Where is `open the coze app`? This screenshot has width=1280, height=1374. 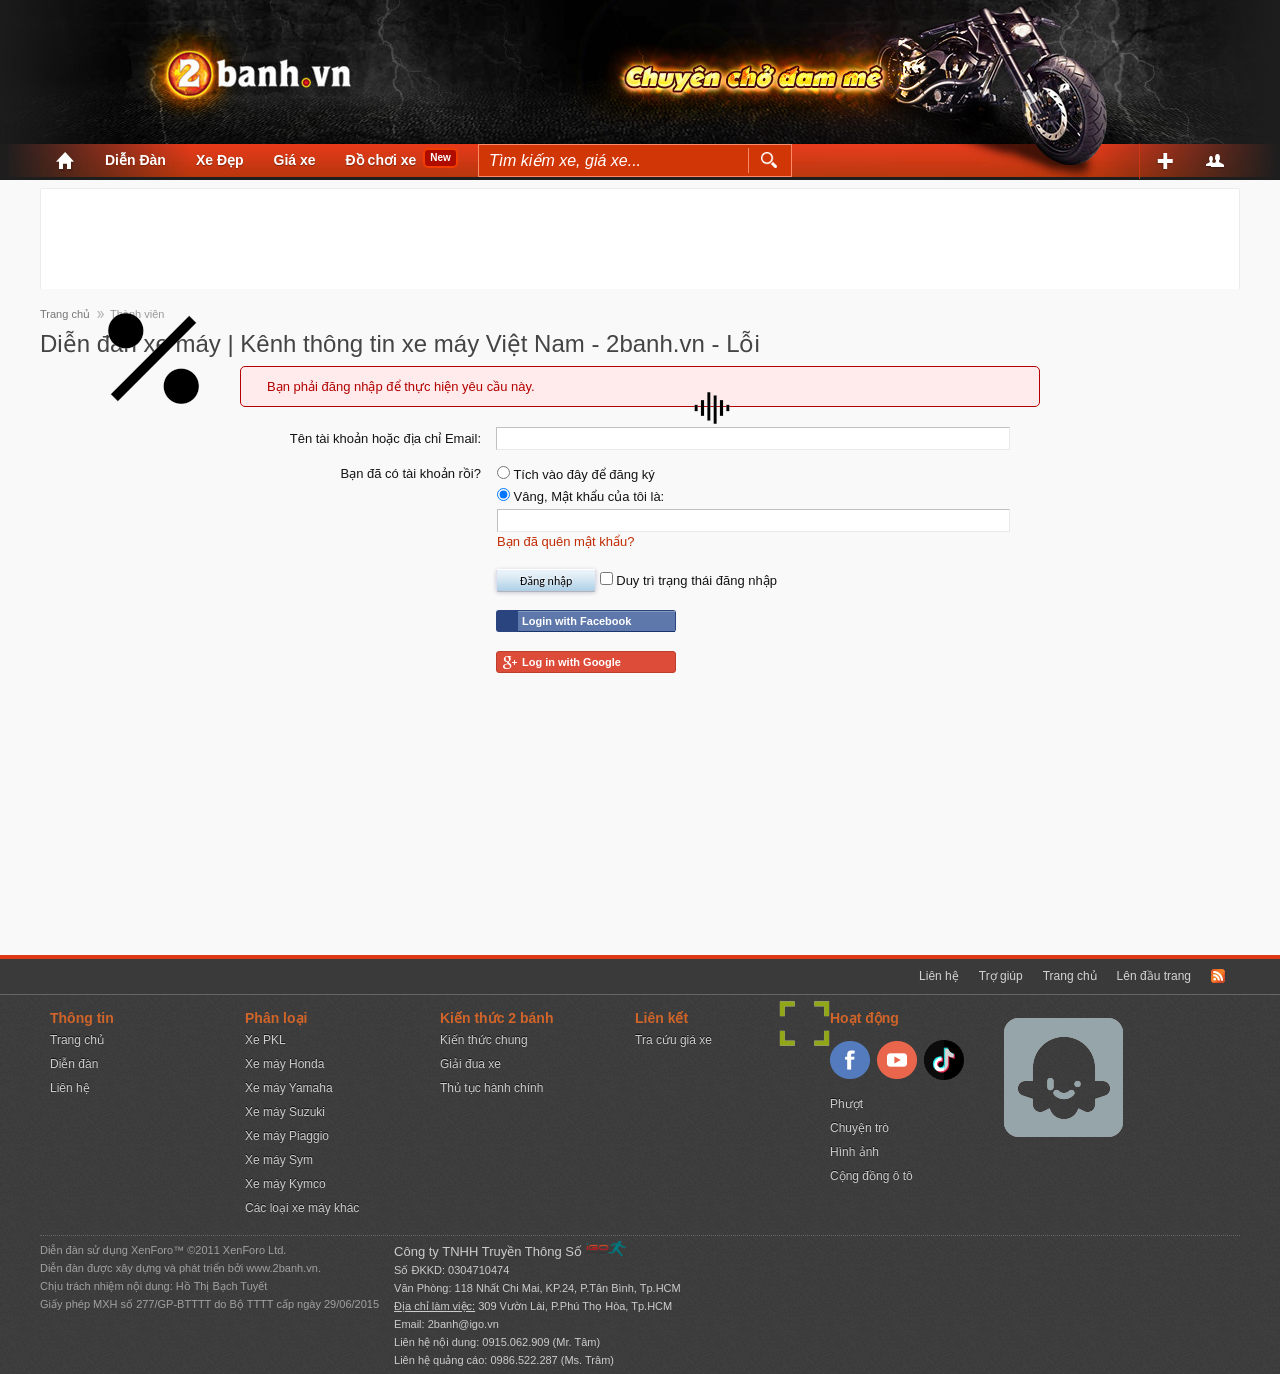
open the coze app is located at coordinates (1063, 1077).